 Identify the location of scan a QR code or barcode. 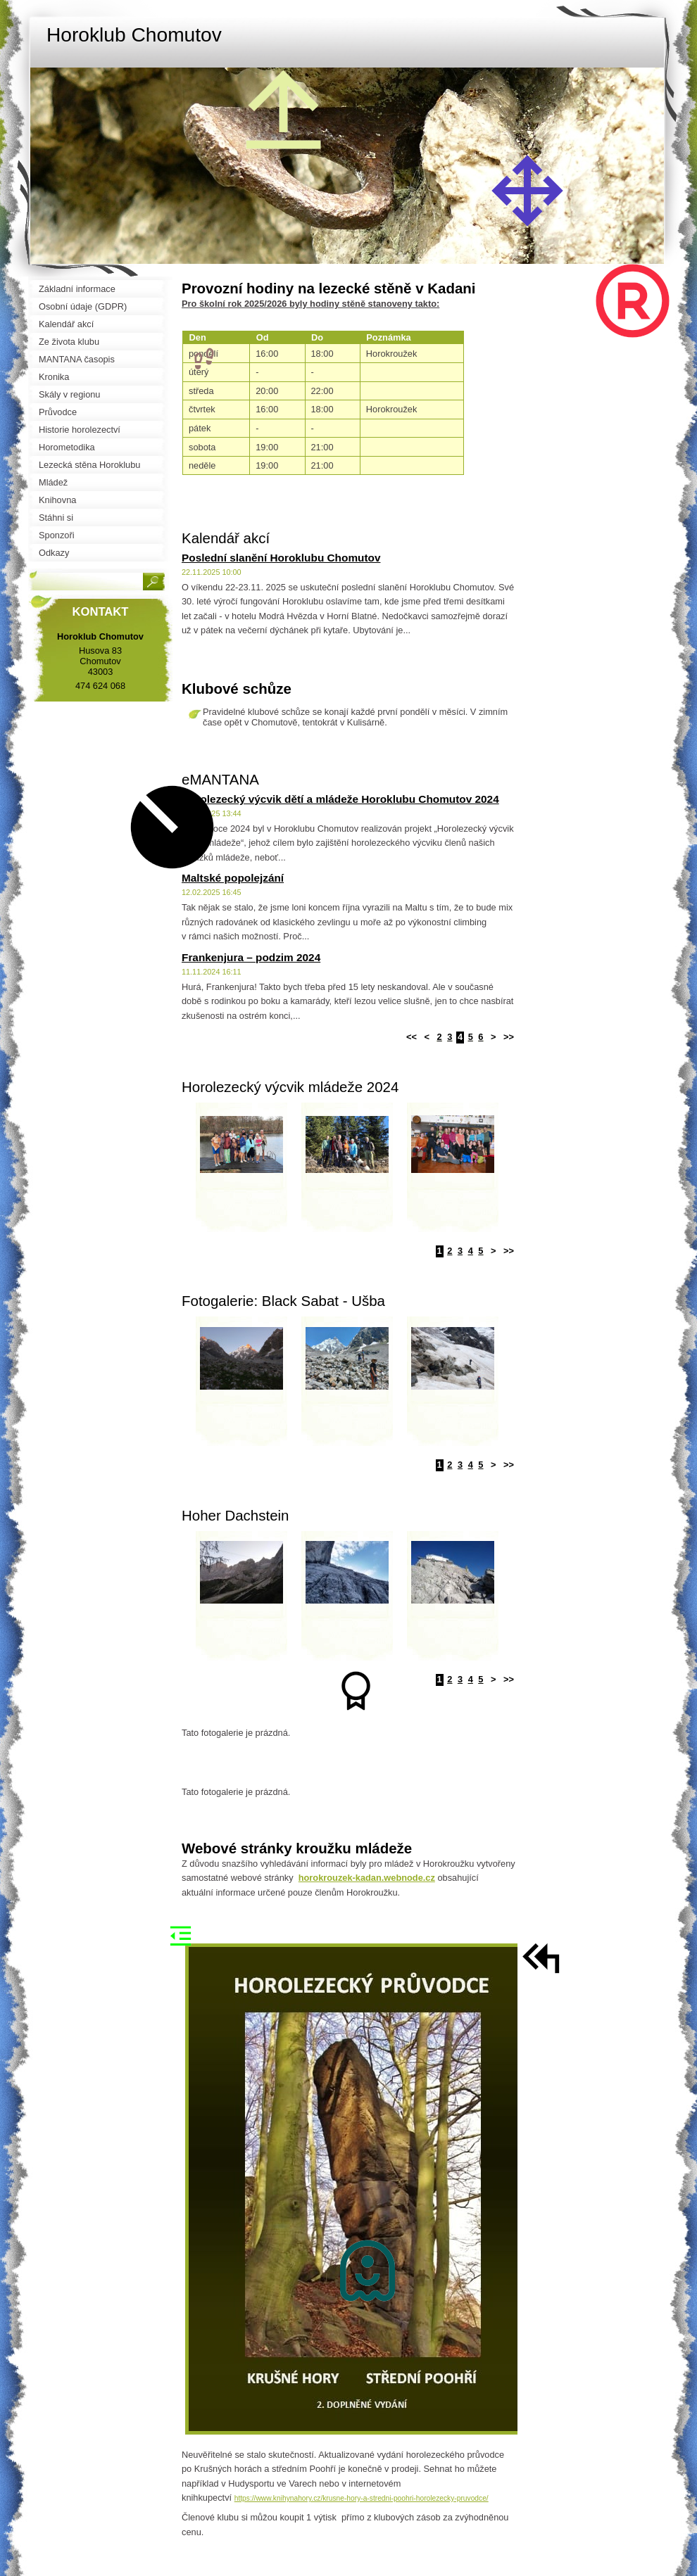
(172, 827).